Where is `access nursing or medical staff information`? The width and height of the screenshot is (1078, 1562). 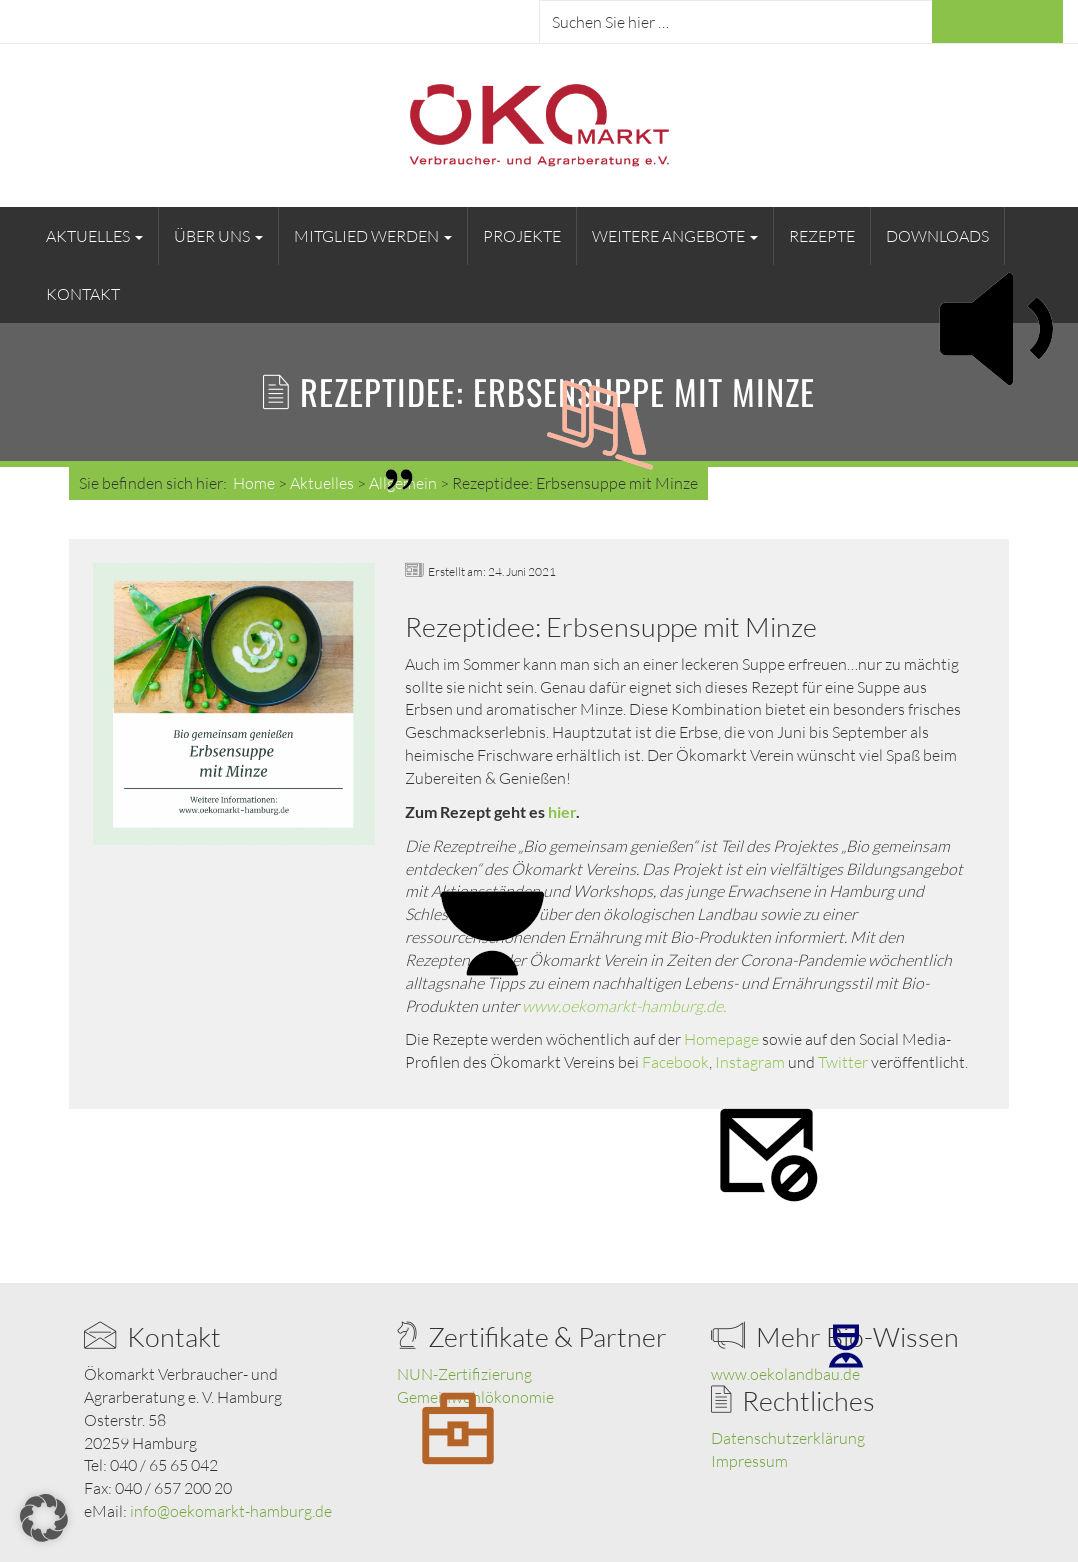
access nursing or medical staff information is located at coordinates (846, 1346).